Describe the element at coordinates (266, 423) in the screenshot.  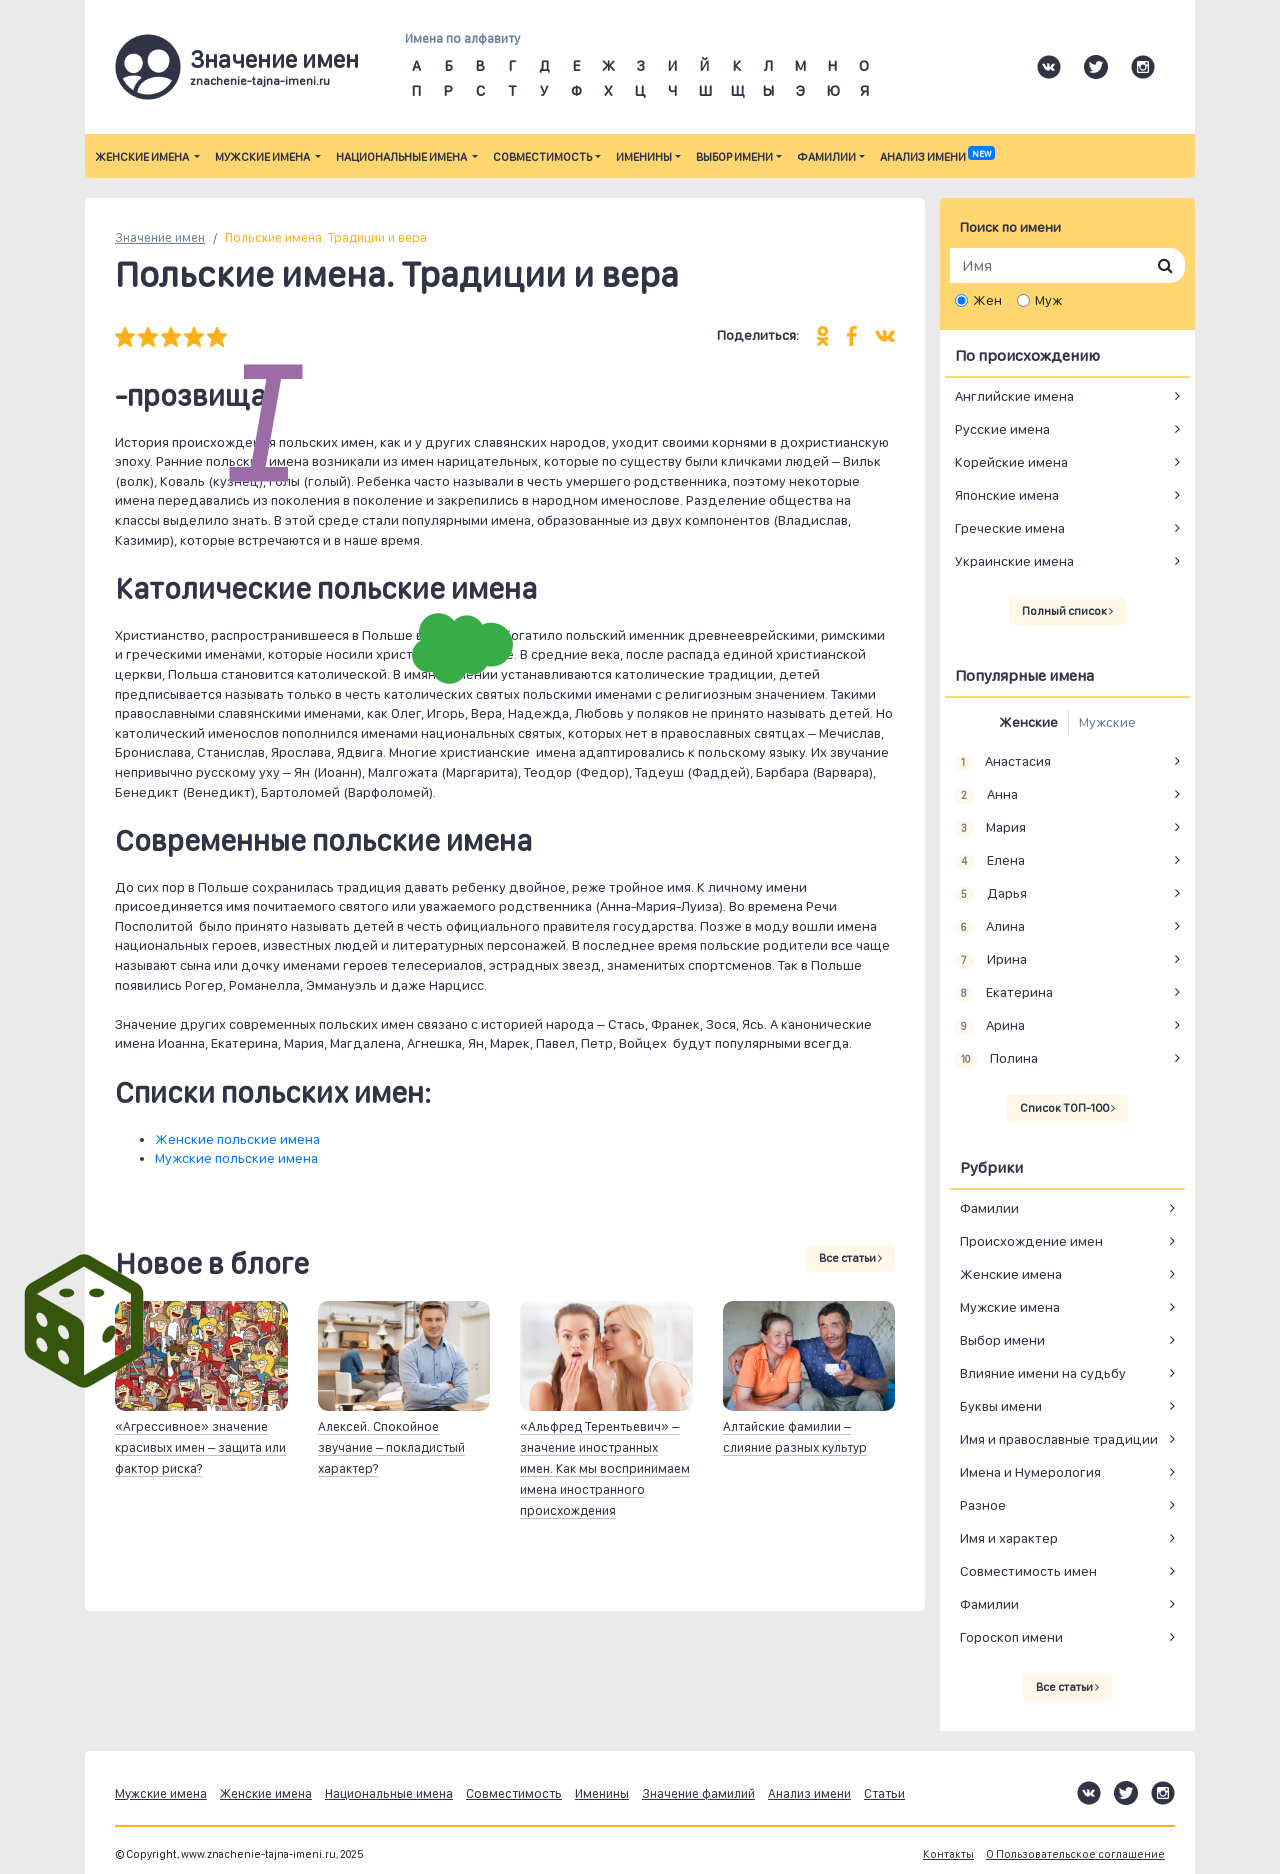
I see `apply italic formatting to selected text` at that location.